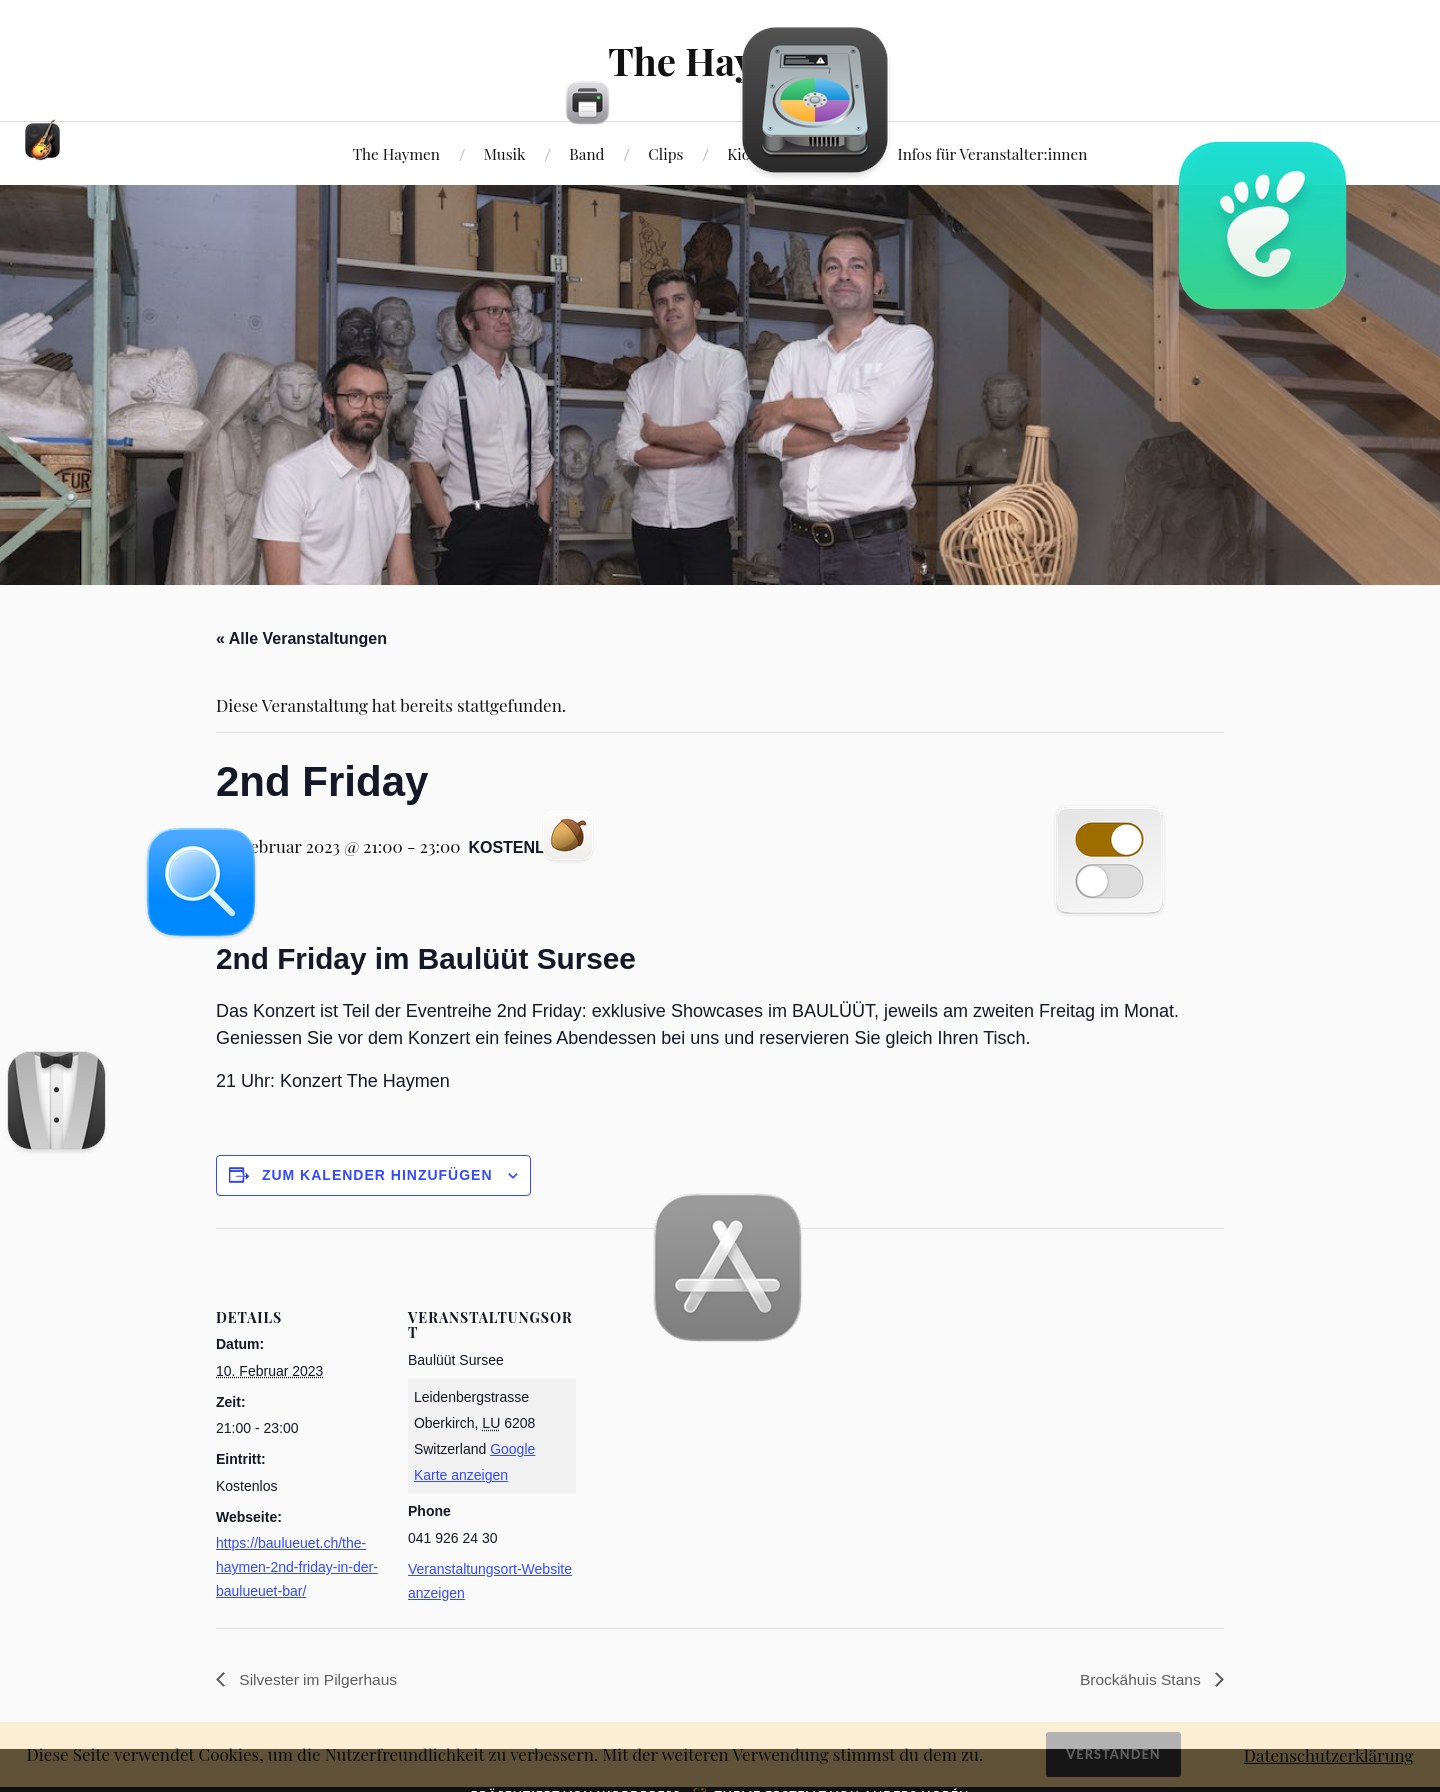  Describe the element at coordinates (727, 1267) in the screenshot. I see `open the App Store to browse and download apps` at that location.